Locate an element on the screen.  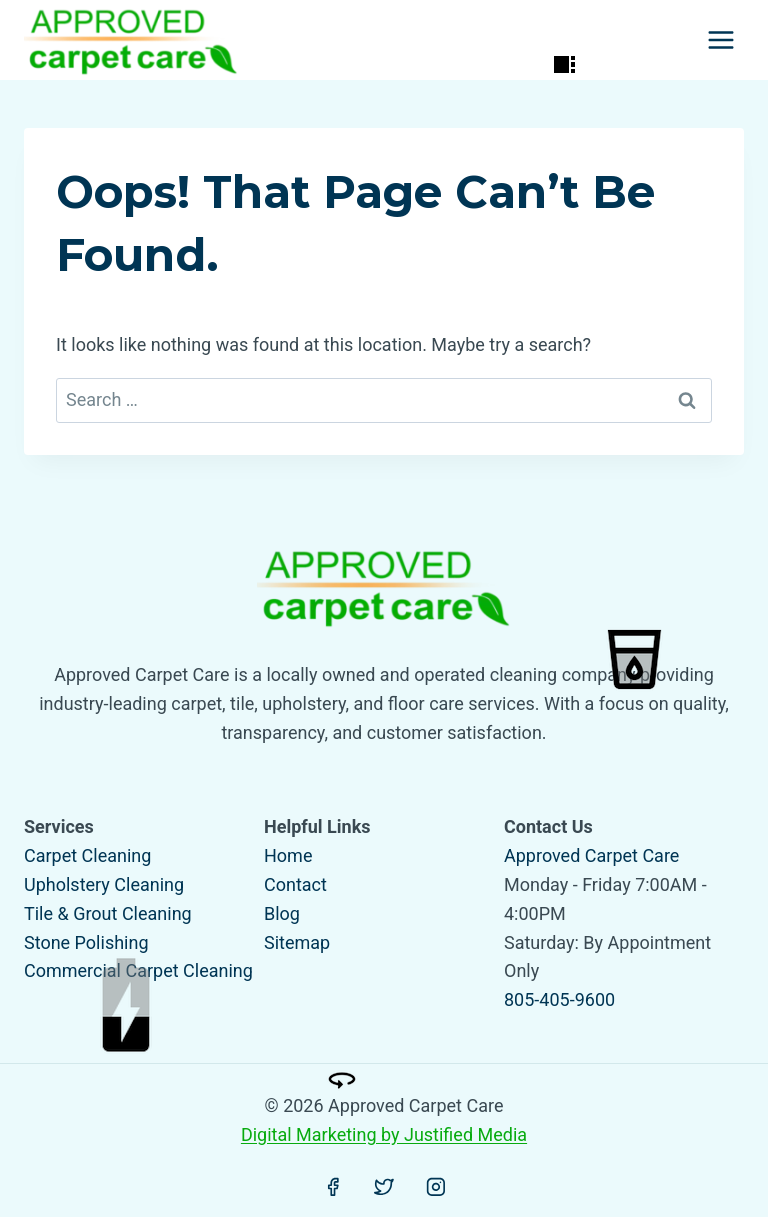
toggle sidebar panel visibility is located at coordinates (564, 64).